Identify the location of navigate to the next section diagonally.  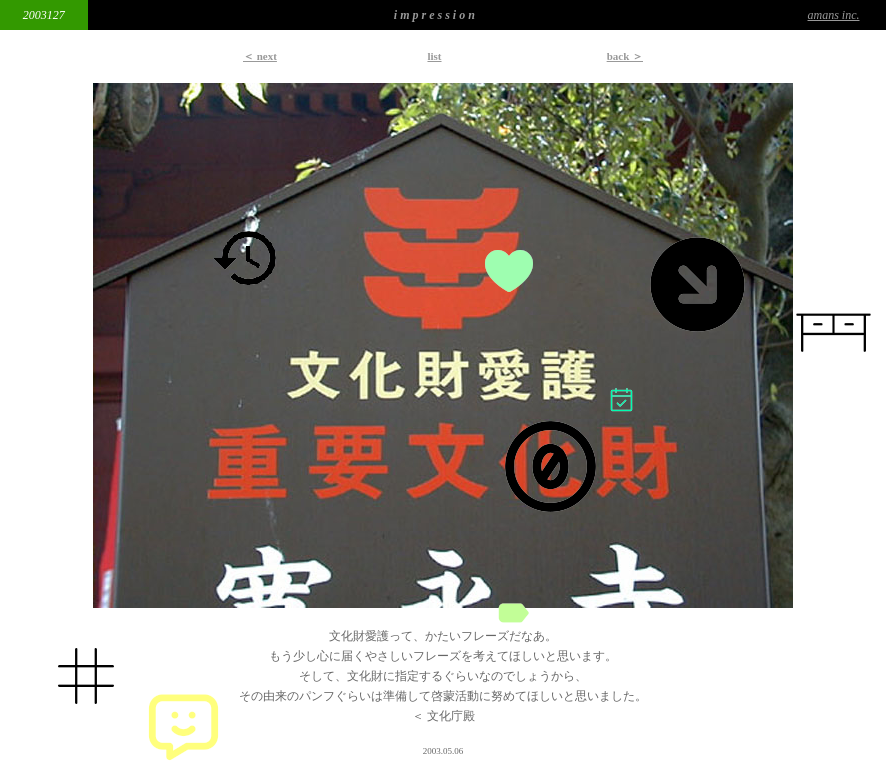
(697, 284).